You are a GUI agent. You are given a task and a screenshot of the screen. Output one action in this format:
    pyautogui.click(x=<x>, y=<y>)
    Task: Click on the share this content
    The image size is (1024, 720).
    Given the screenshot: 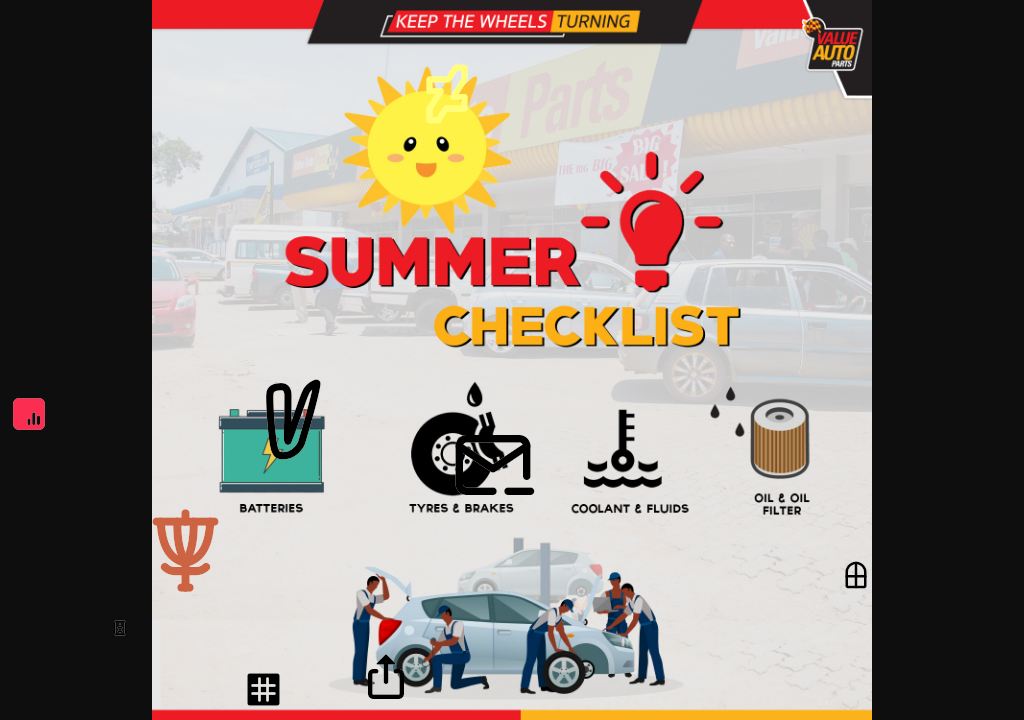 What is the action you would take?
    pyautogui.click(x=386, y=678)
    